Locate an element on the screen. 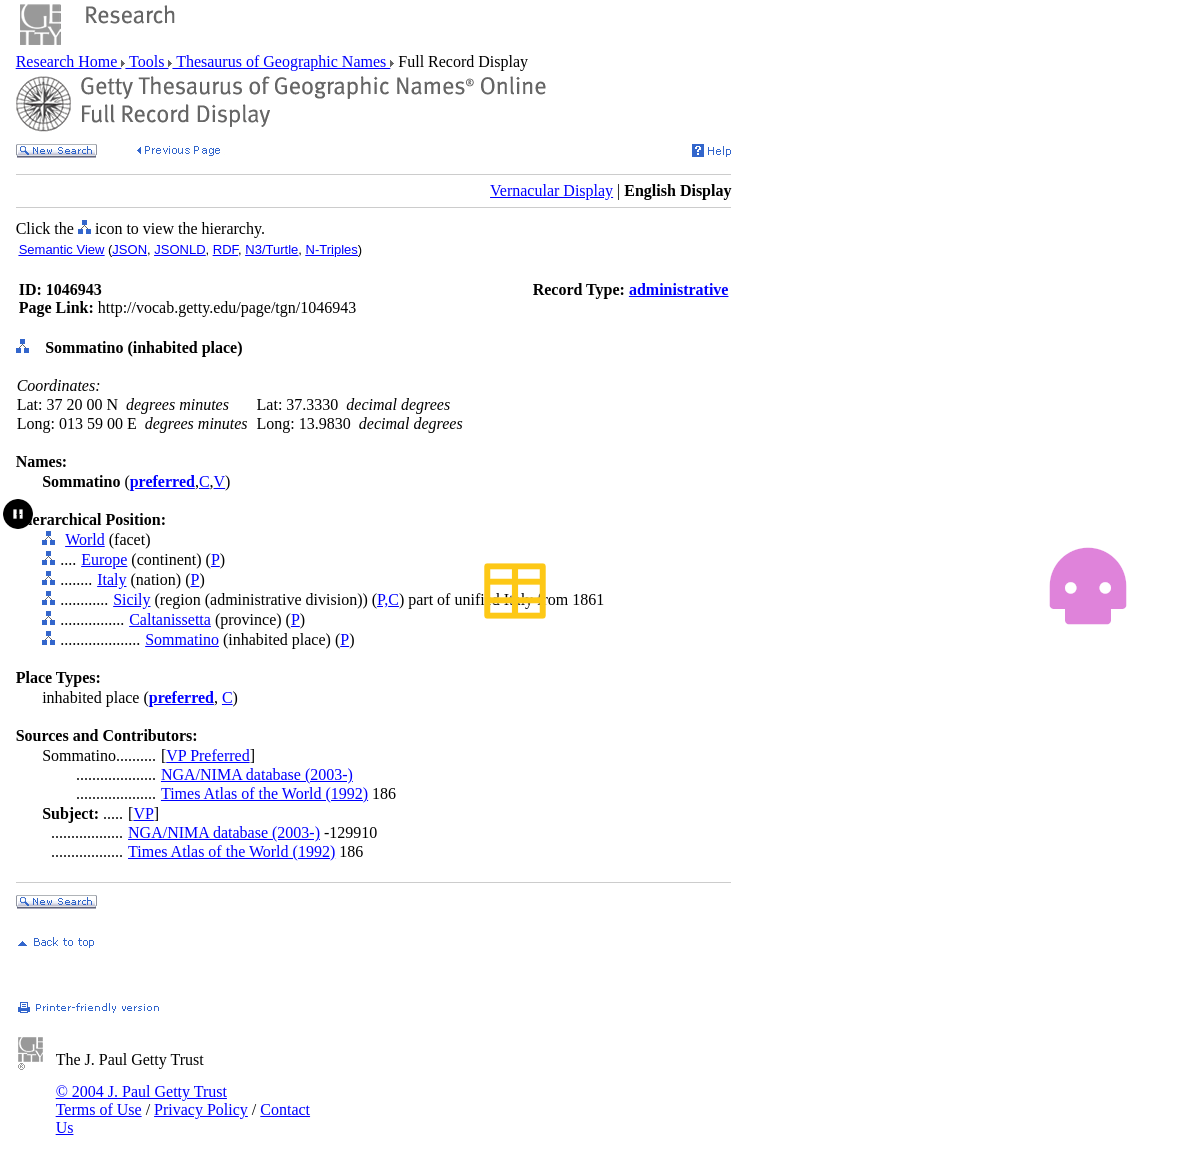 The width and height of the screenshot is (1189, 1174). pause media playback is located at coordinates (18, 514).